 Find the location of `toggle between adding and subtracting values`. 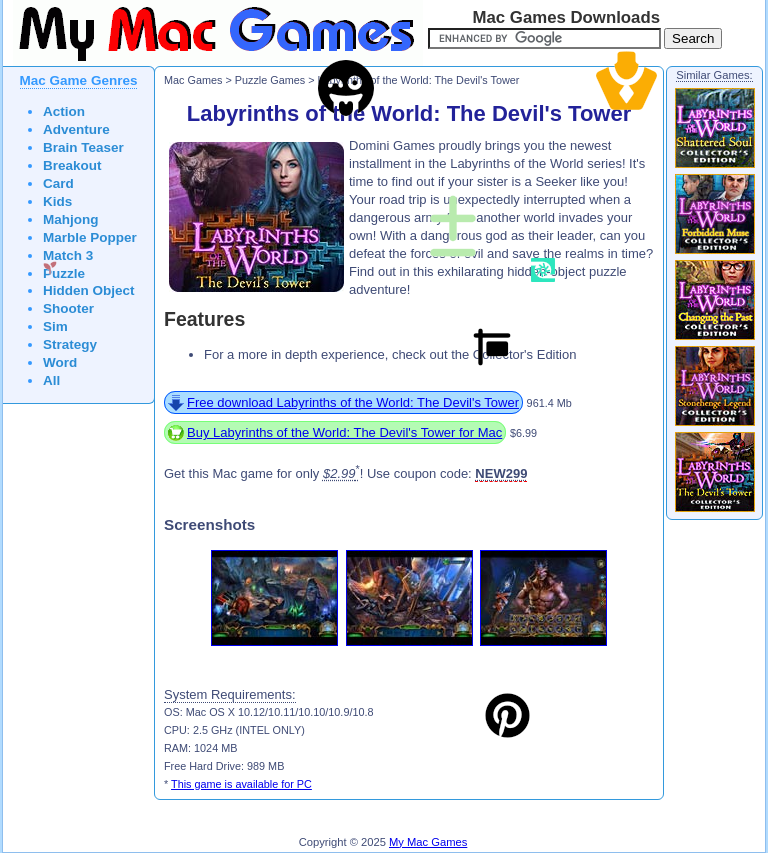

toggle between adding and subtracting values is located at coordinates (453, 226).